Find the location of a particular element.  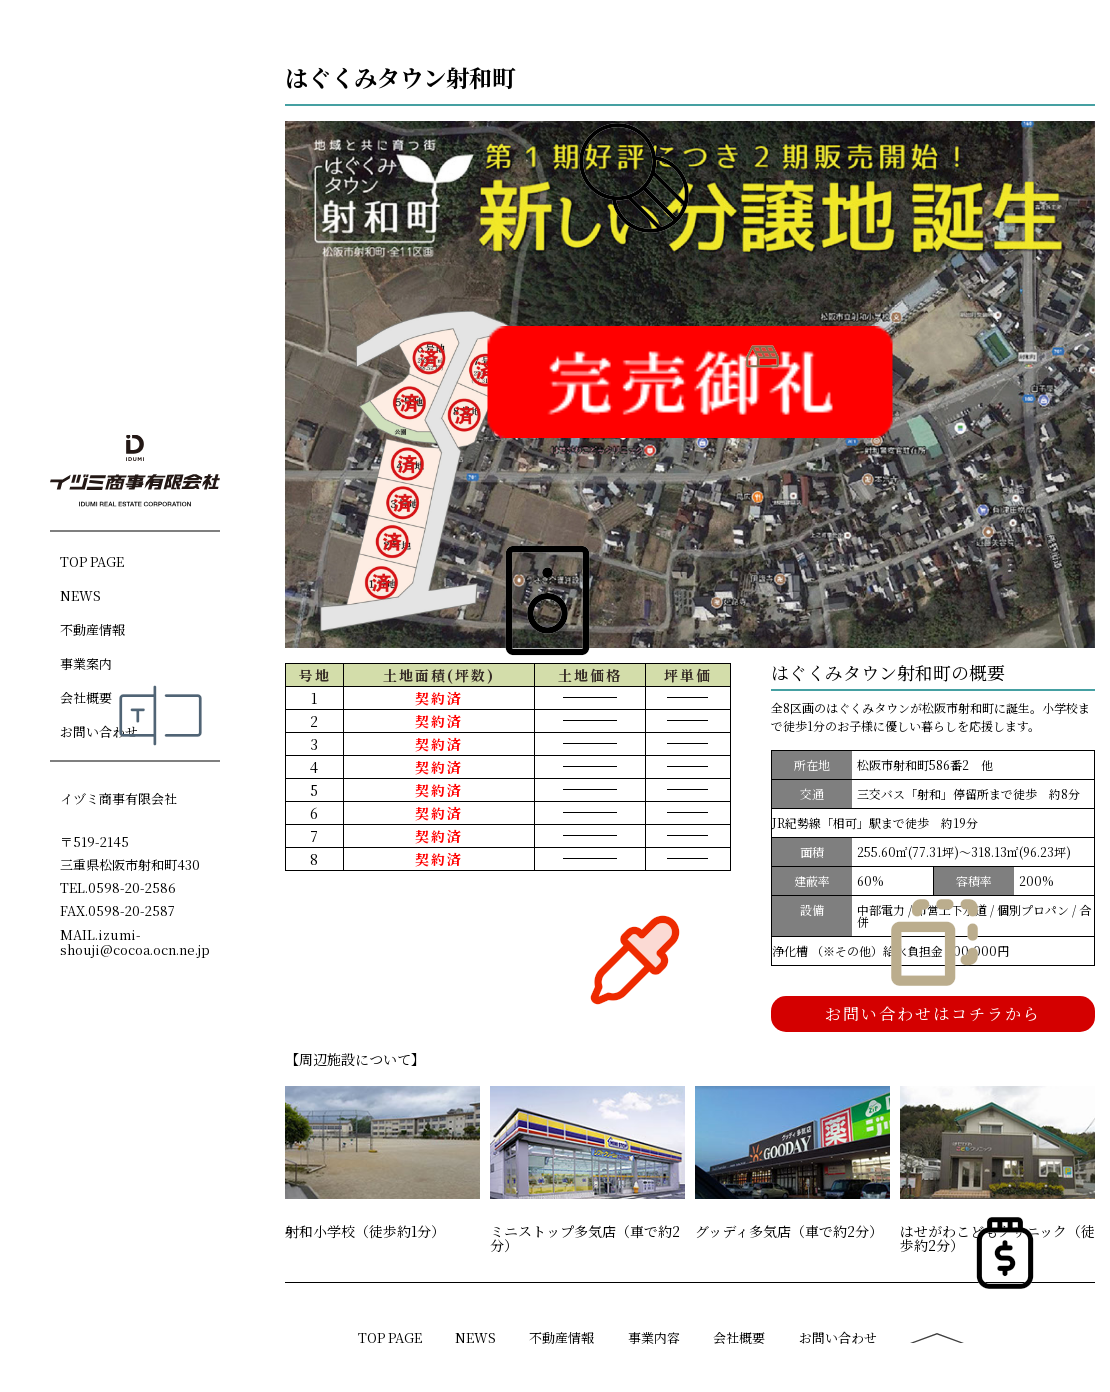

adjust speaker or audio output settings is located at coordinates (547, 600).